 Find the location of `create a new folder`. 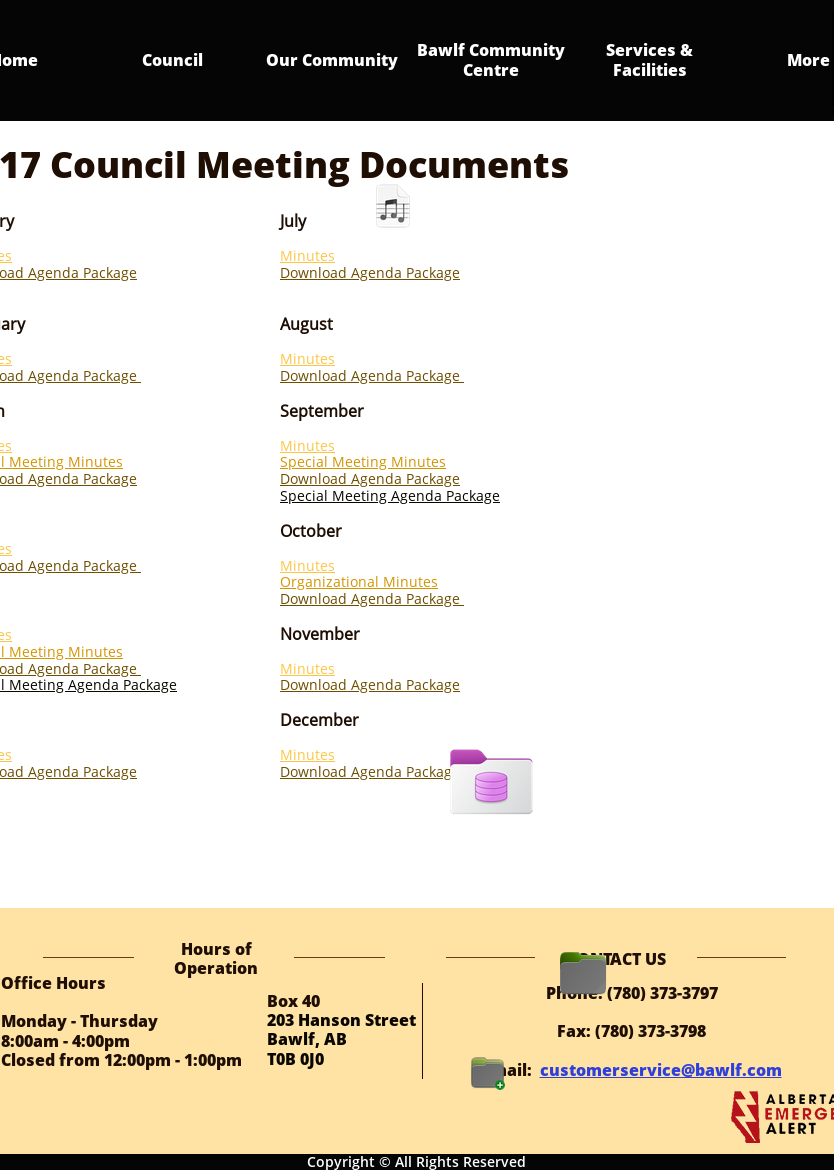

create a new folder is located at coordinates (487, 1072).